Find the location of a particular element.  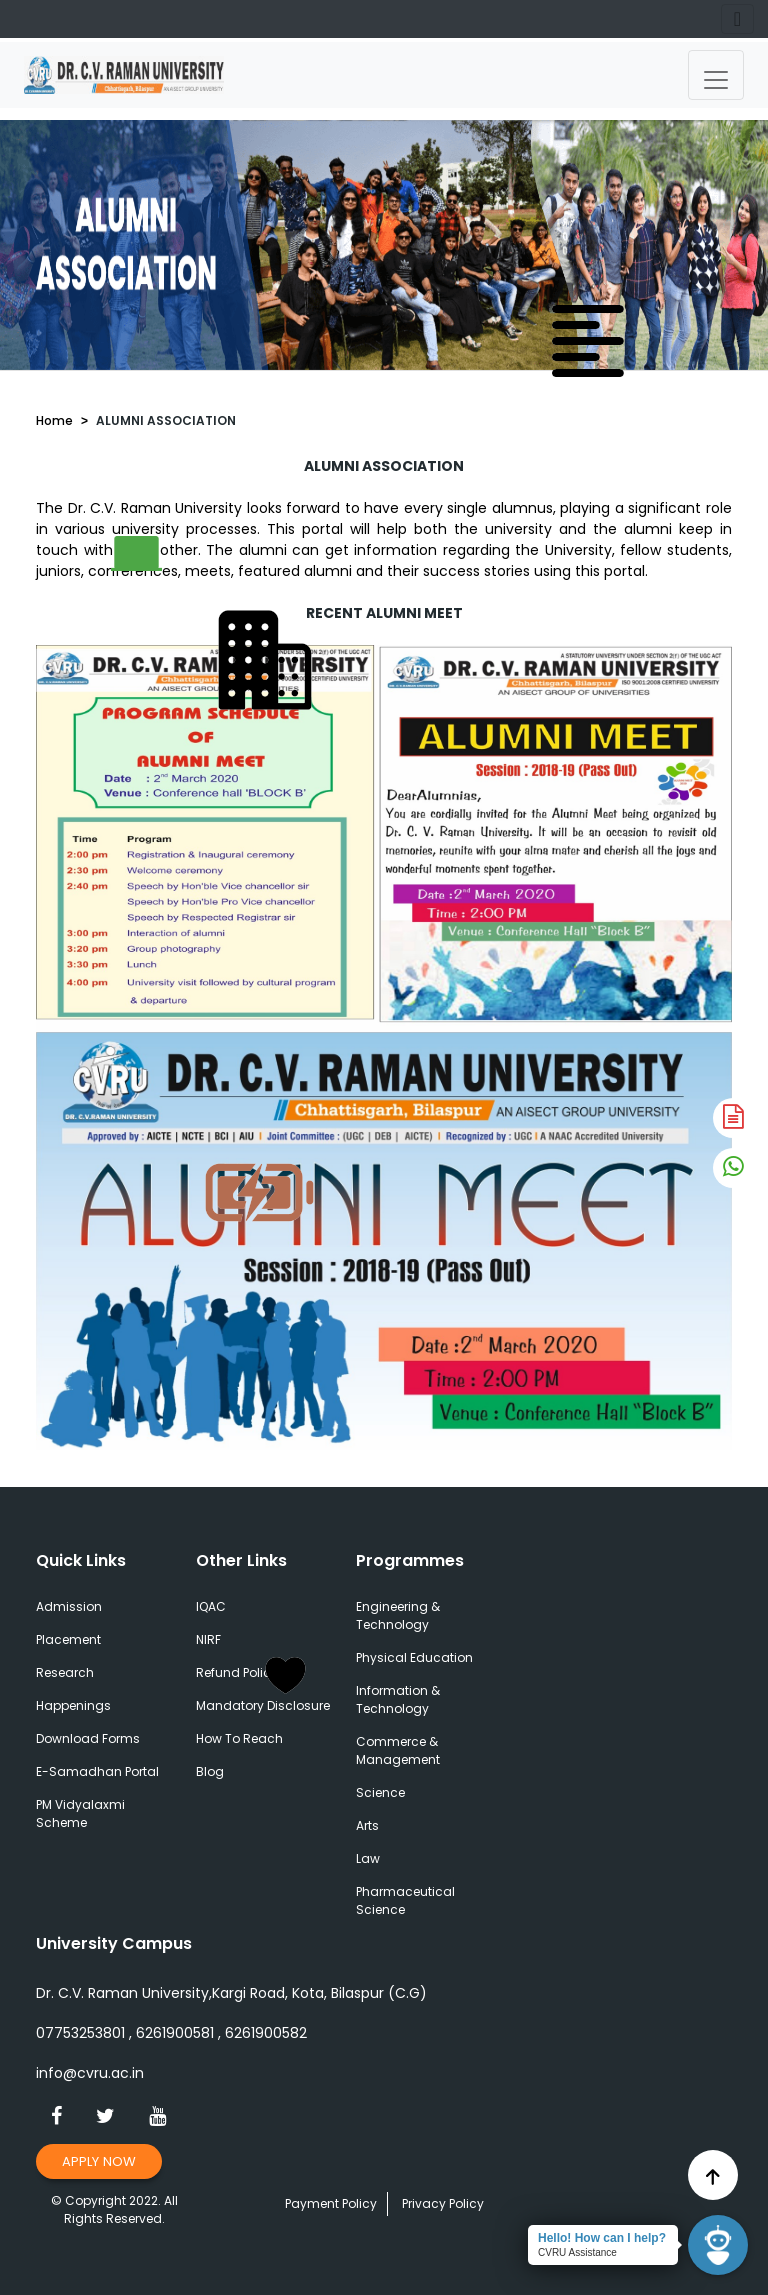

view business or company information is located at coordinates (265, 660).